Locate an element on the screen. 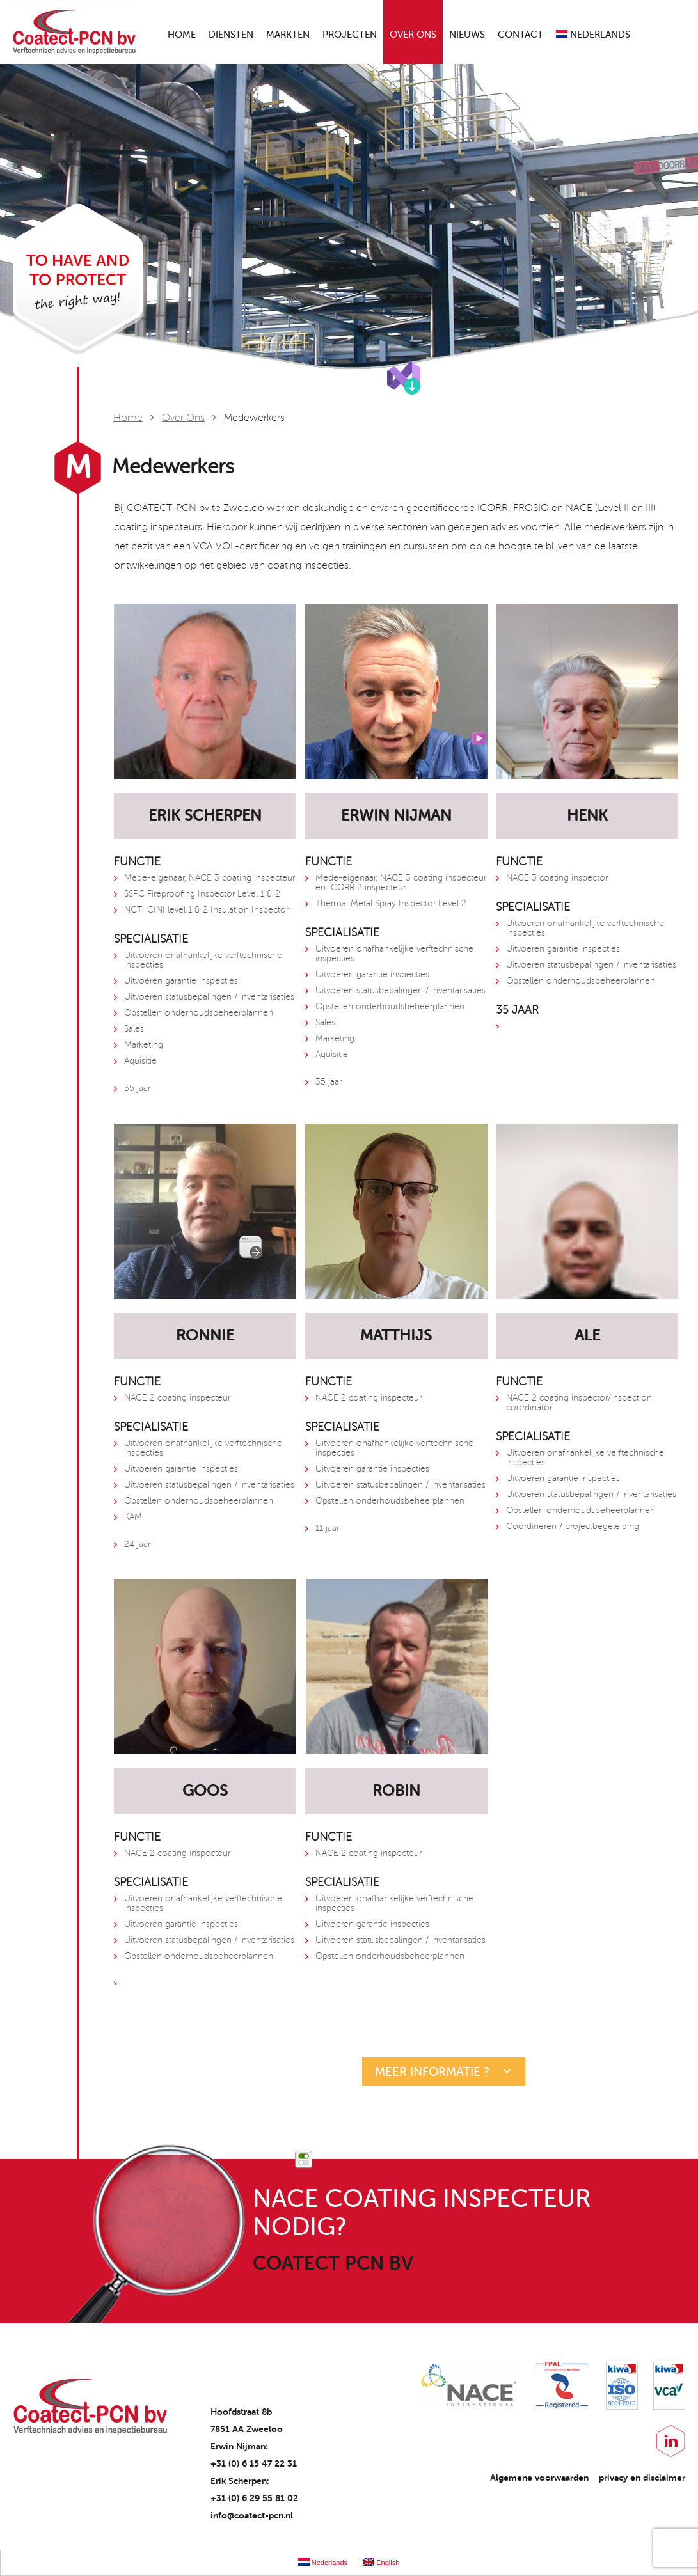 This screenshot has height=2576, width=698. open gnome tweaks to customize system settings is located at coordinates (303, 2159).